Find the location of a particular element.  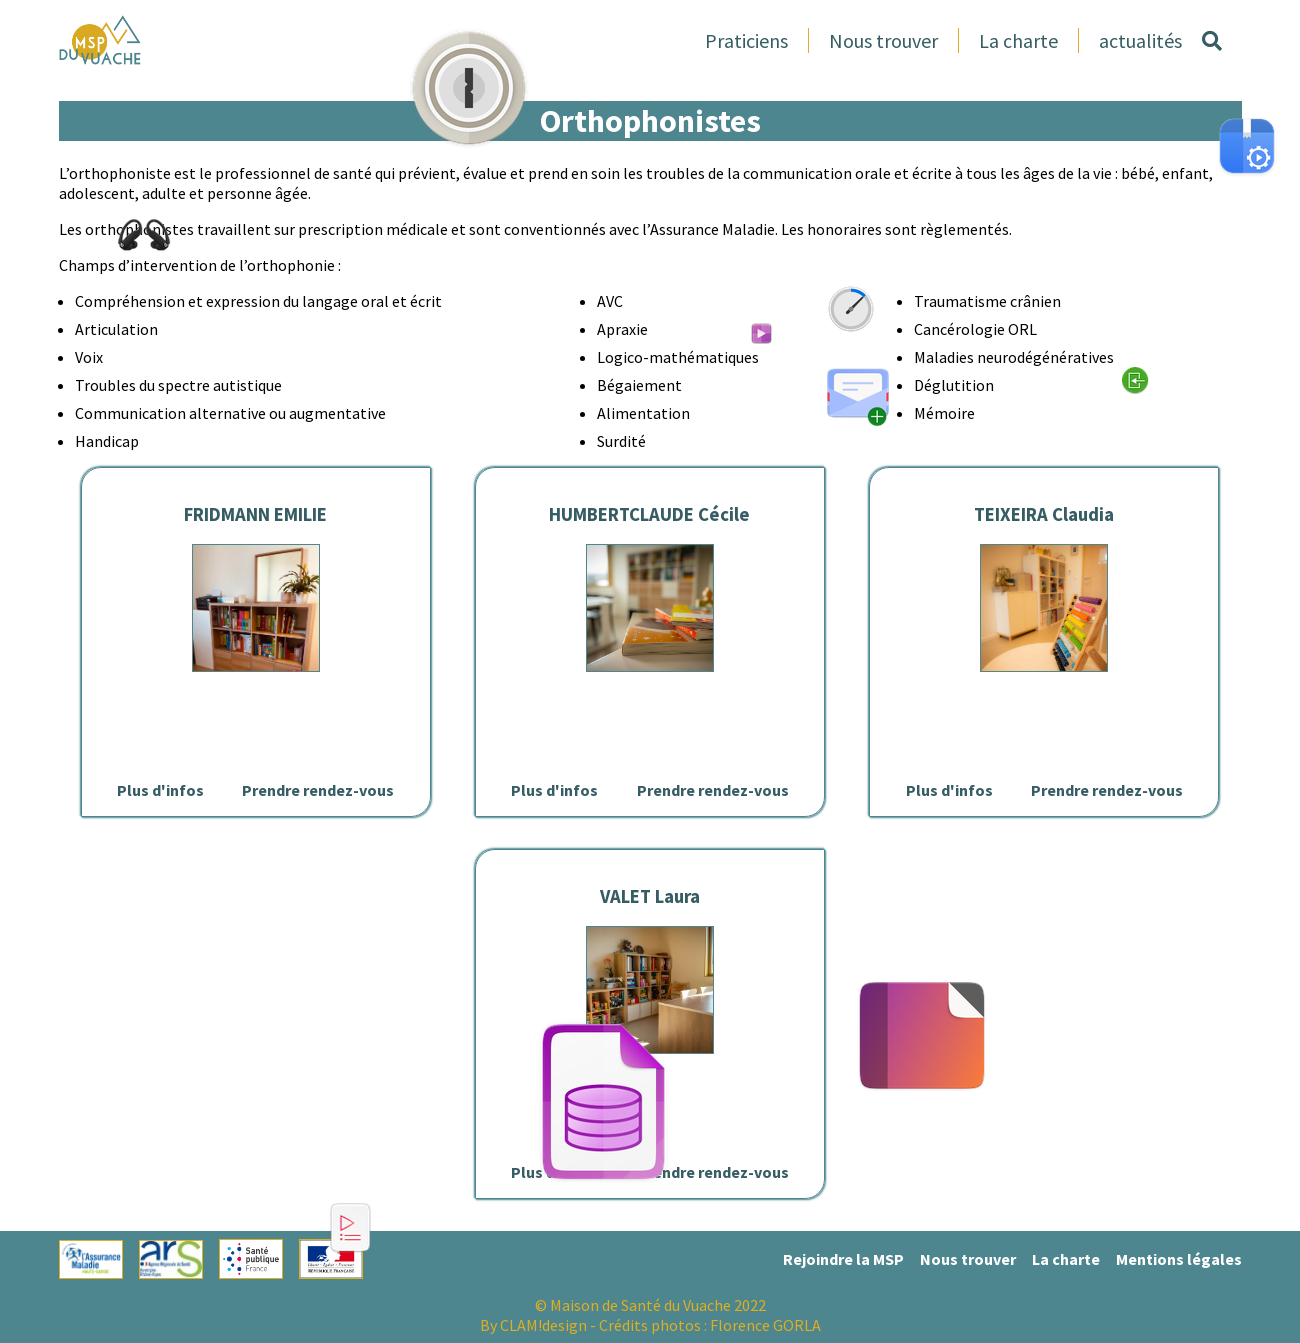

access media codec settings is located at coordinates (761, 333).